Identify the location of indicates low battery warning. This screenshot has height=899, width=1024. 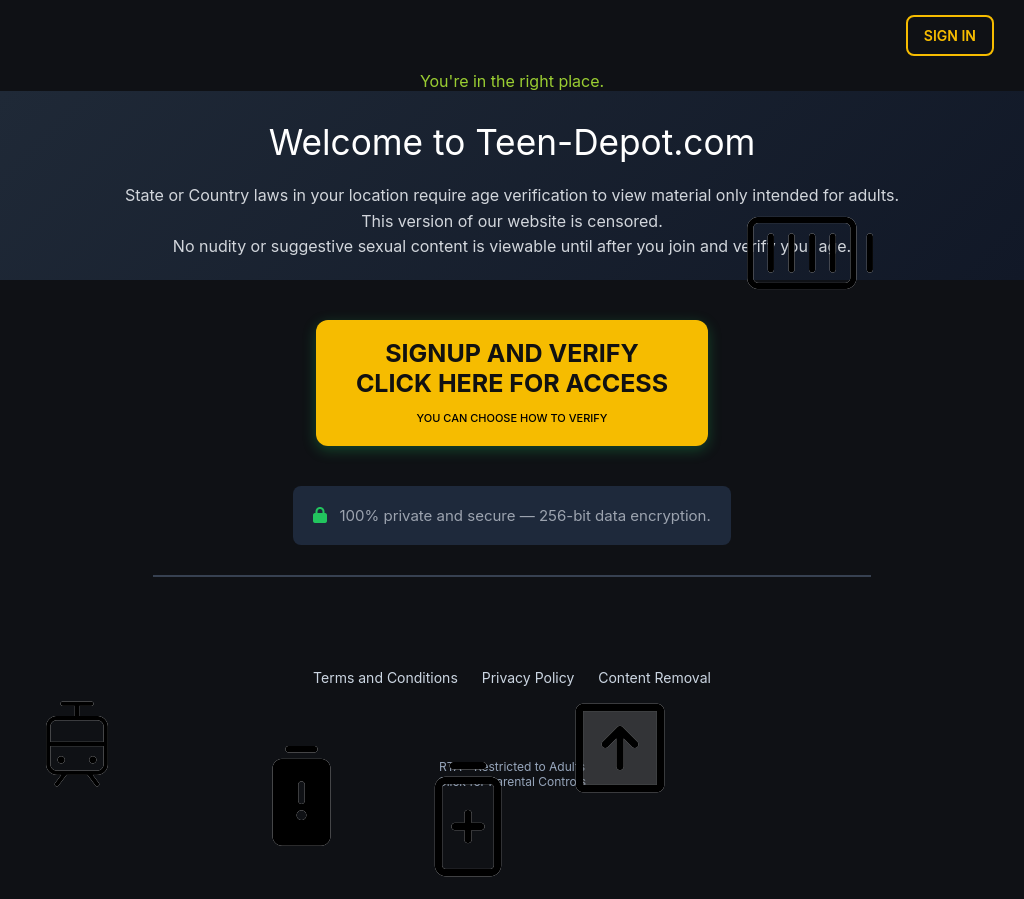
(301, 797).